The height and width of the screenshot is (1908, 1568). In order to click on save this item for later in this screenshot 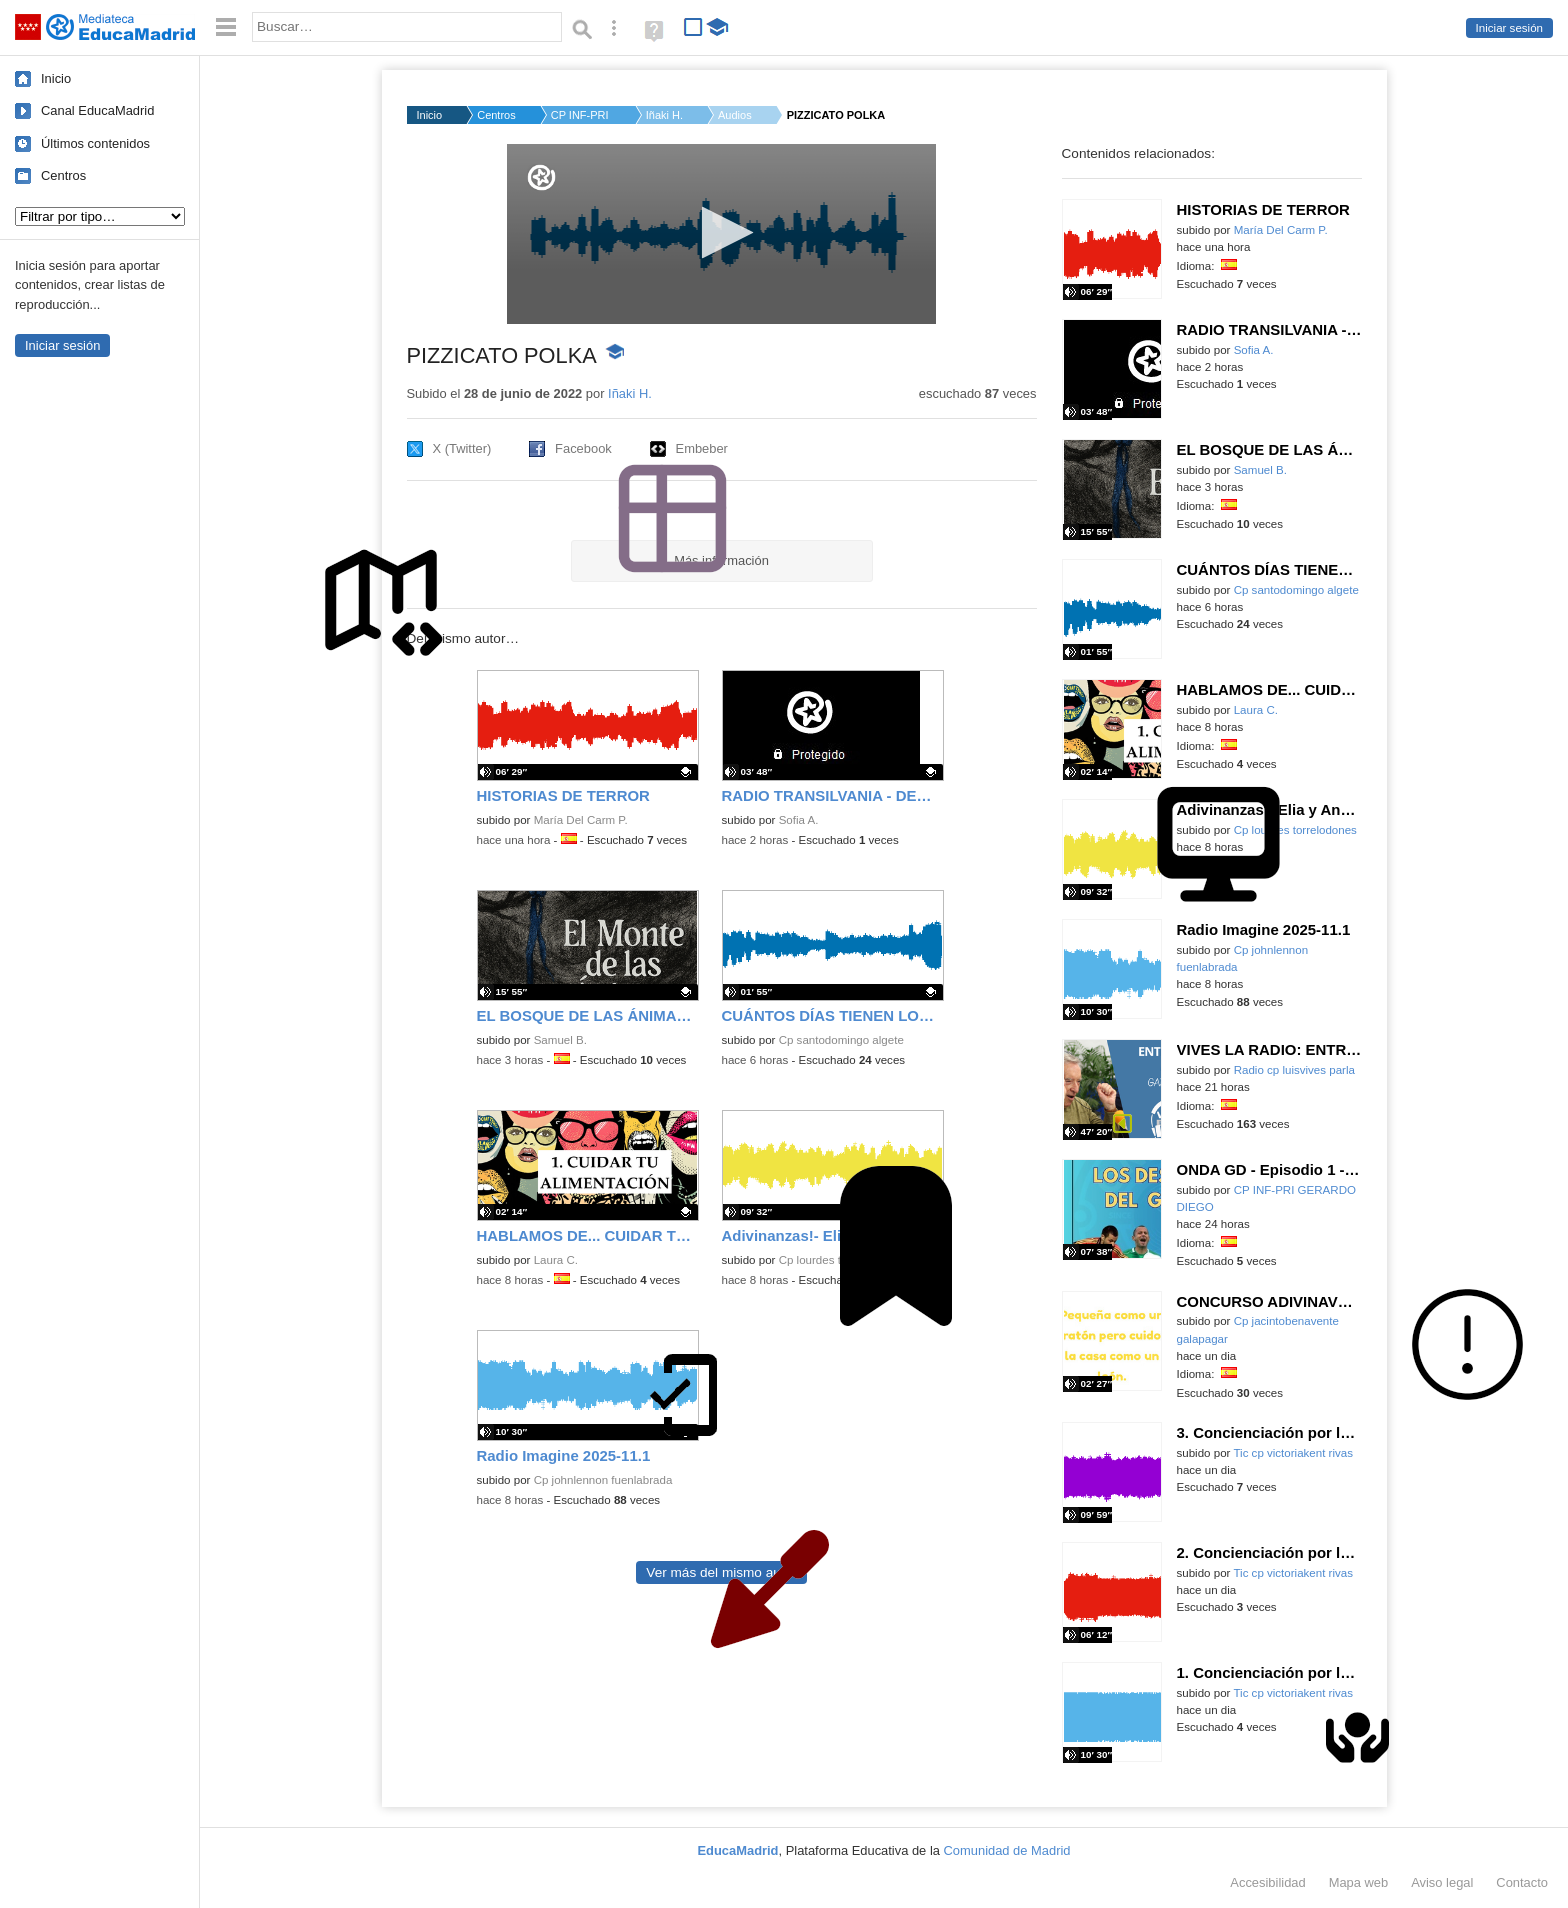, I will do `click(896, 1246)`.